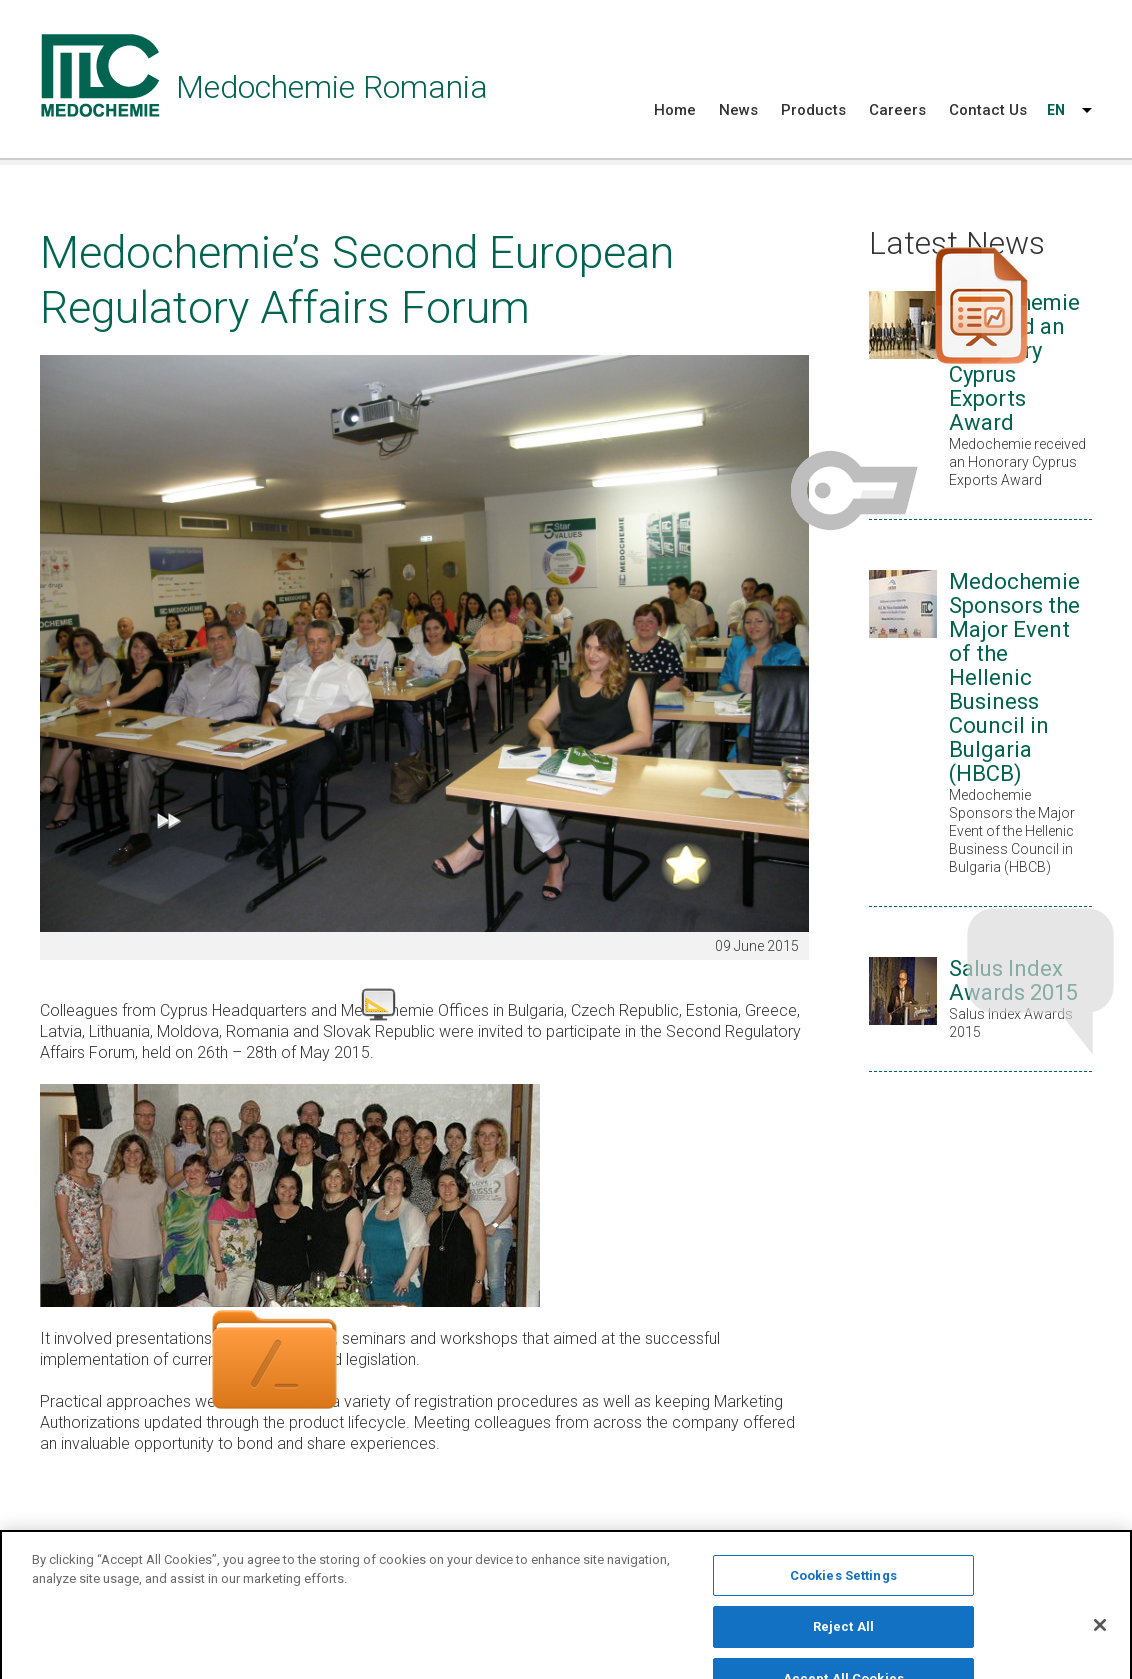  Describe the element at coordinates (854, 490) in the screenshot. I see `enter password to continue` at that location.